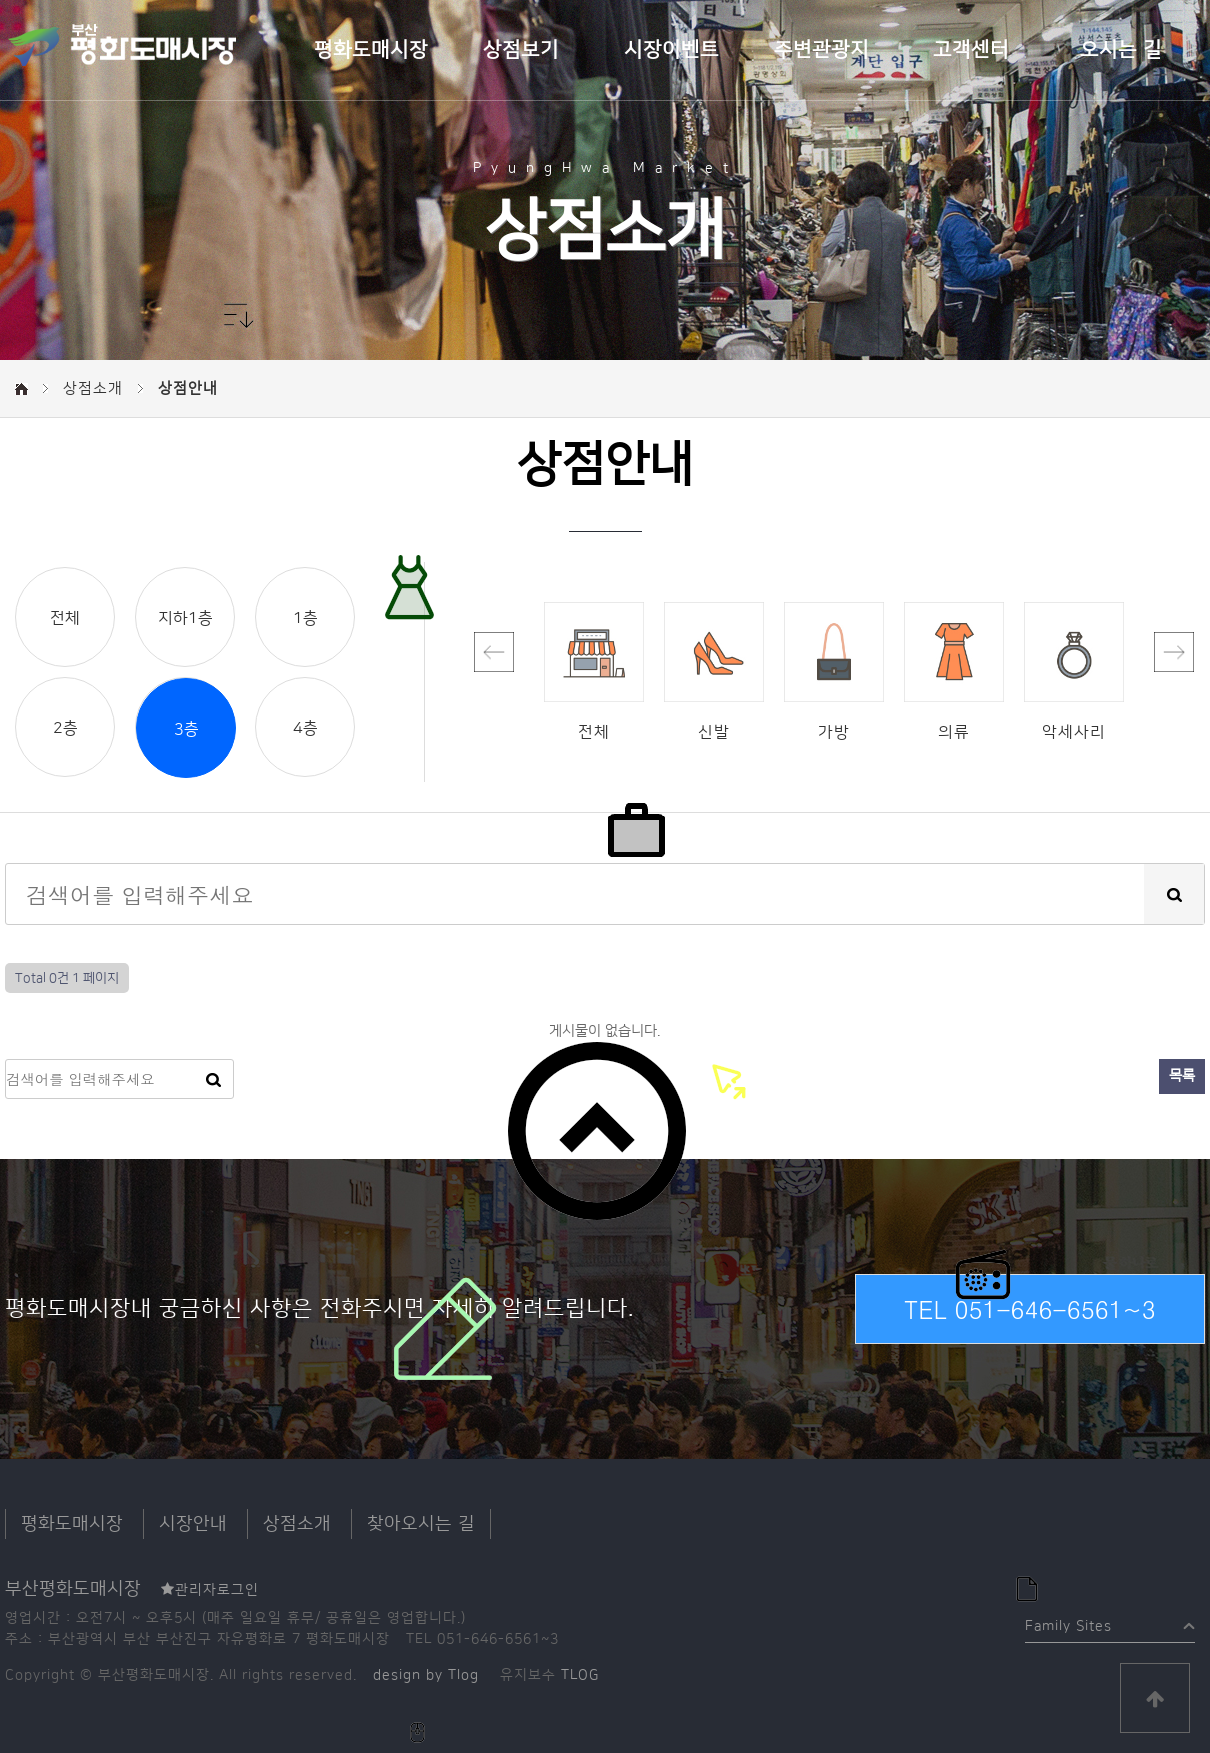 This screenshot has height=1753, width=1210. What do you see at coordinates (728, 1080) in the screenshot?
I see `share cursor or pointer location` at bounding box center [728, 1080].